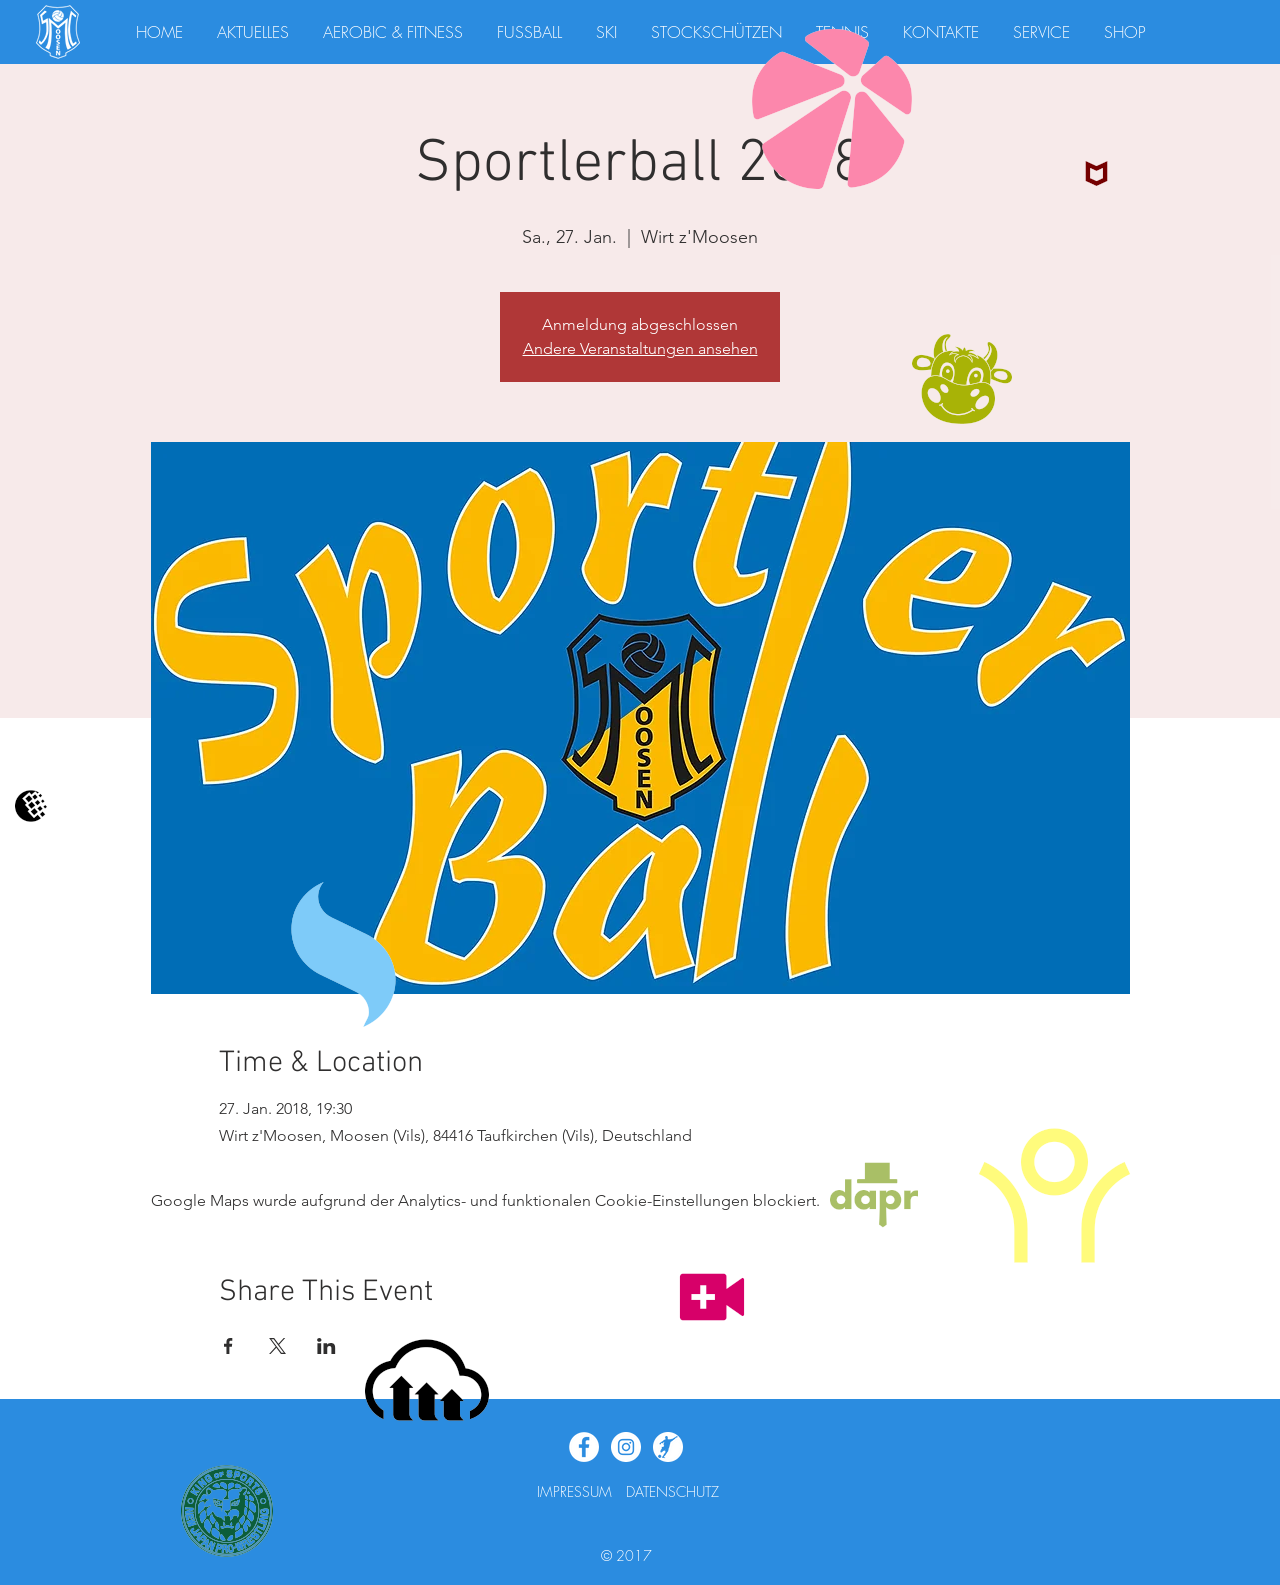  What do you see at coordinates (31, 806) in the screenshot?
I see `pay with webmoney` at bounding box center [31, 806].